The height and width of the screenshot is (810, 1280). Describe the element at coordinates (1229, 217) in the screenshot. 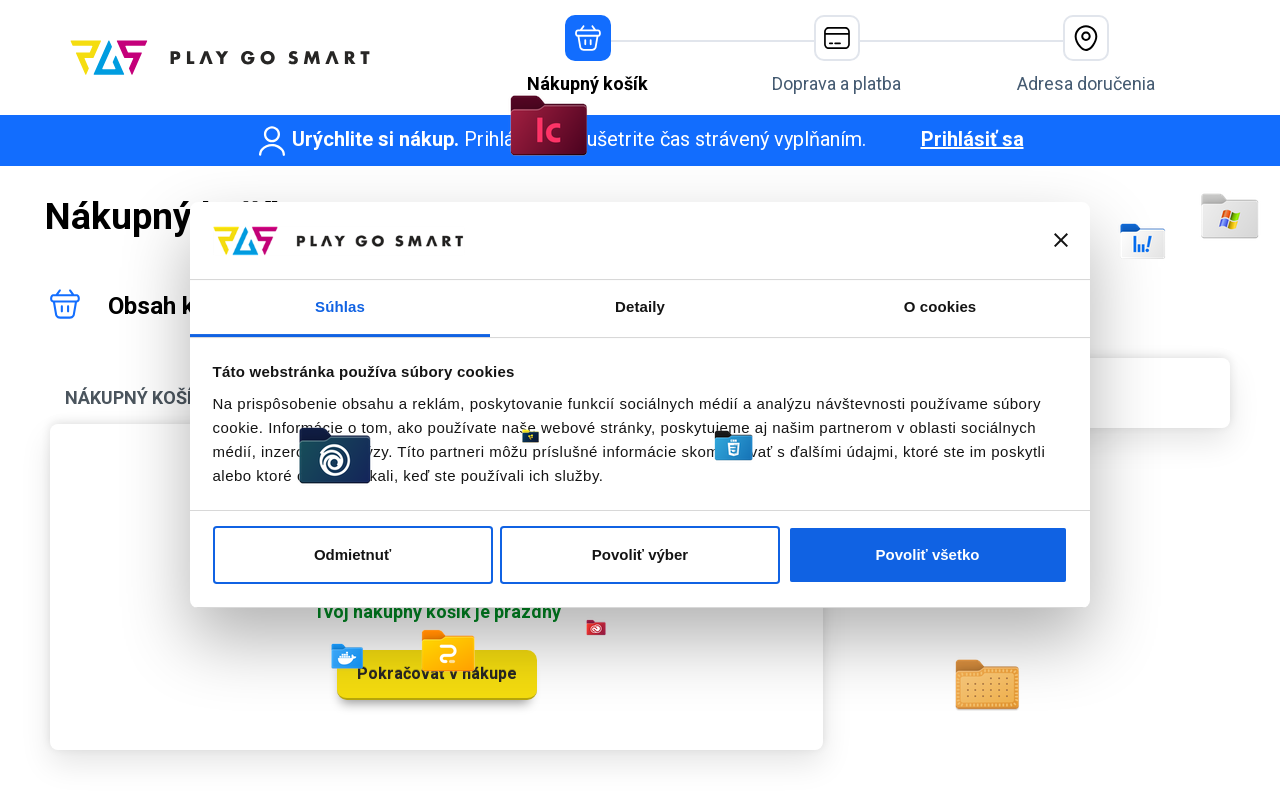

I see `open folder containing windows xp files or programs` at that location.